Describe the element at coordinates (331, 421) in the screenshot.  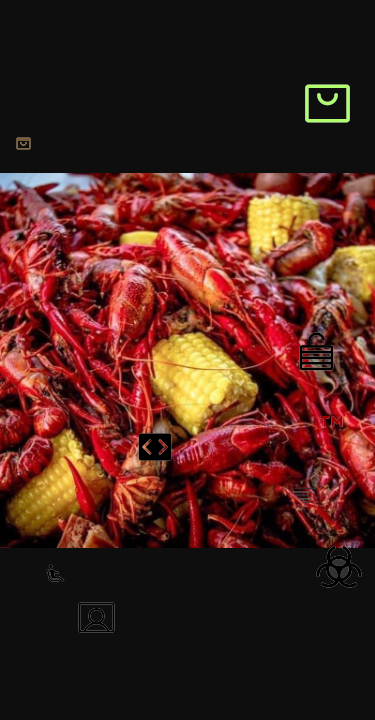
I see `indicates trademarked content or branding` at that location.